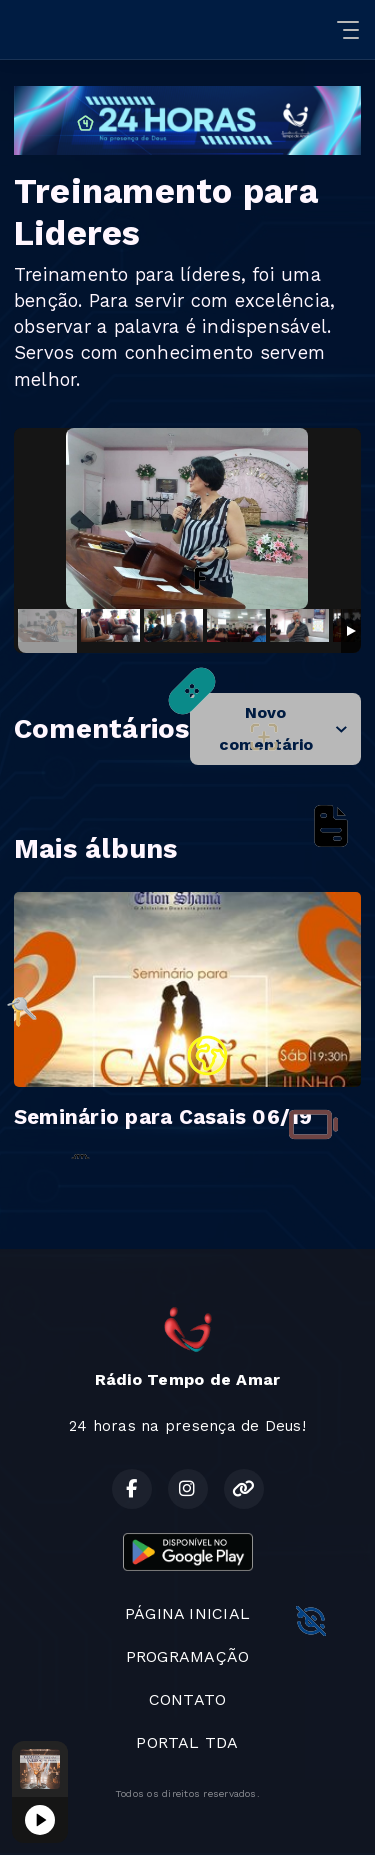 This screenshot has width=375, height=1855. I want to click on center or focus on current location, so click(264, 737).